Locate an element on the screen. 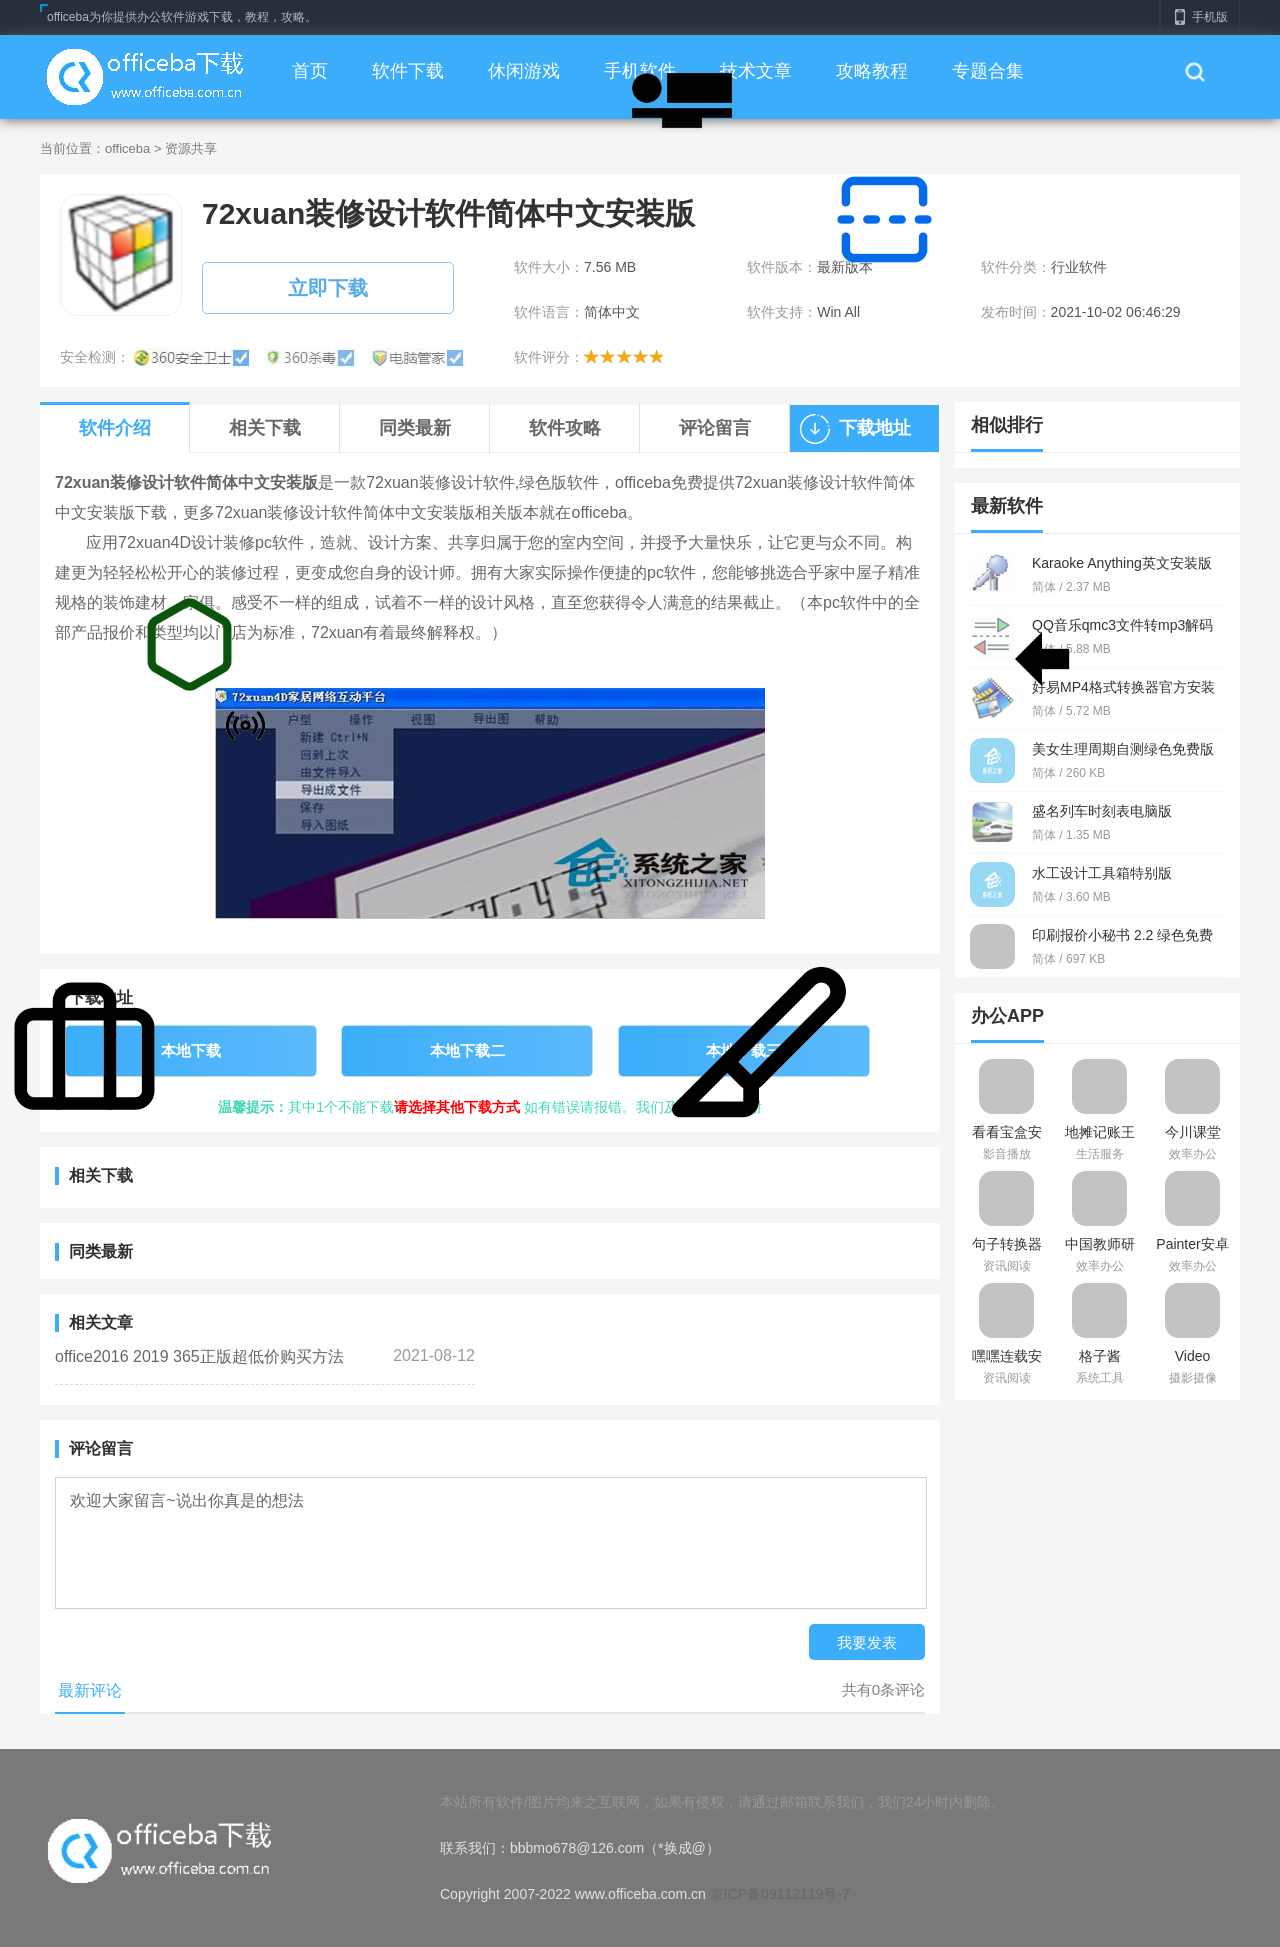  select flat bed seat option for flight is located at coordinates (682, 98).